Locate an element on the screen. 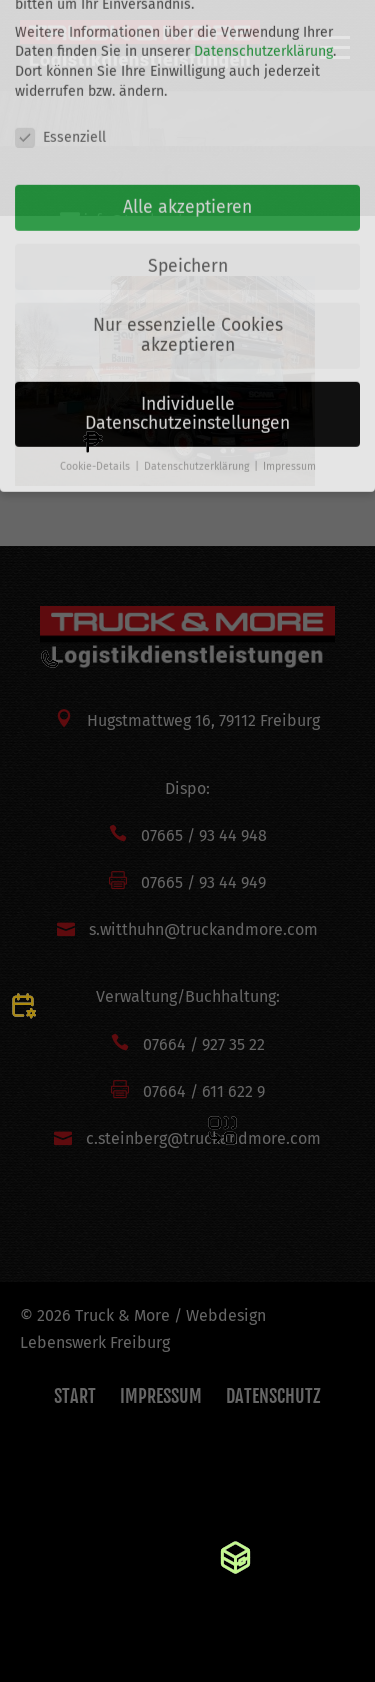 The image size is (375, 1682). open minecraft is located at coordinates (235, 1557).